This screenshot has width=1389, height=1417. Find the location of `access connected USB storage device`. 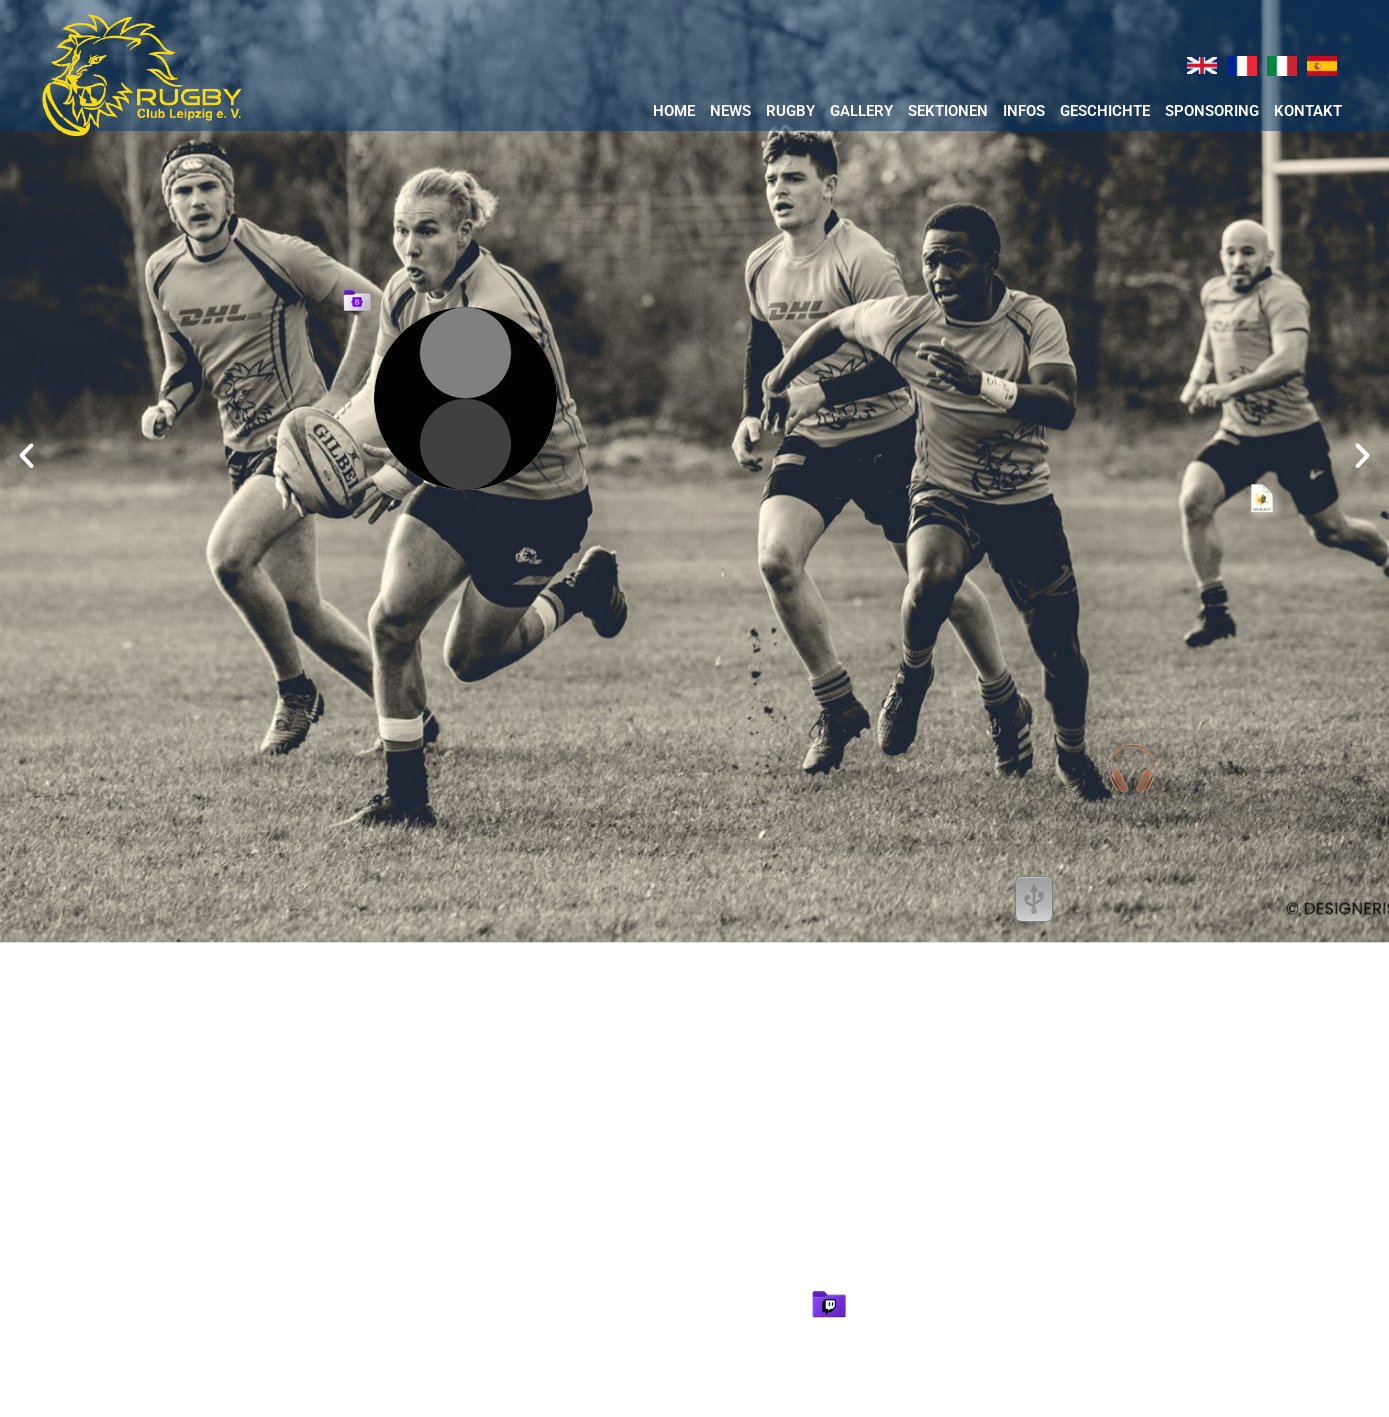

access connected USB storage device is located at coordinates (1034, 899).